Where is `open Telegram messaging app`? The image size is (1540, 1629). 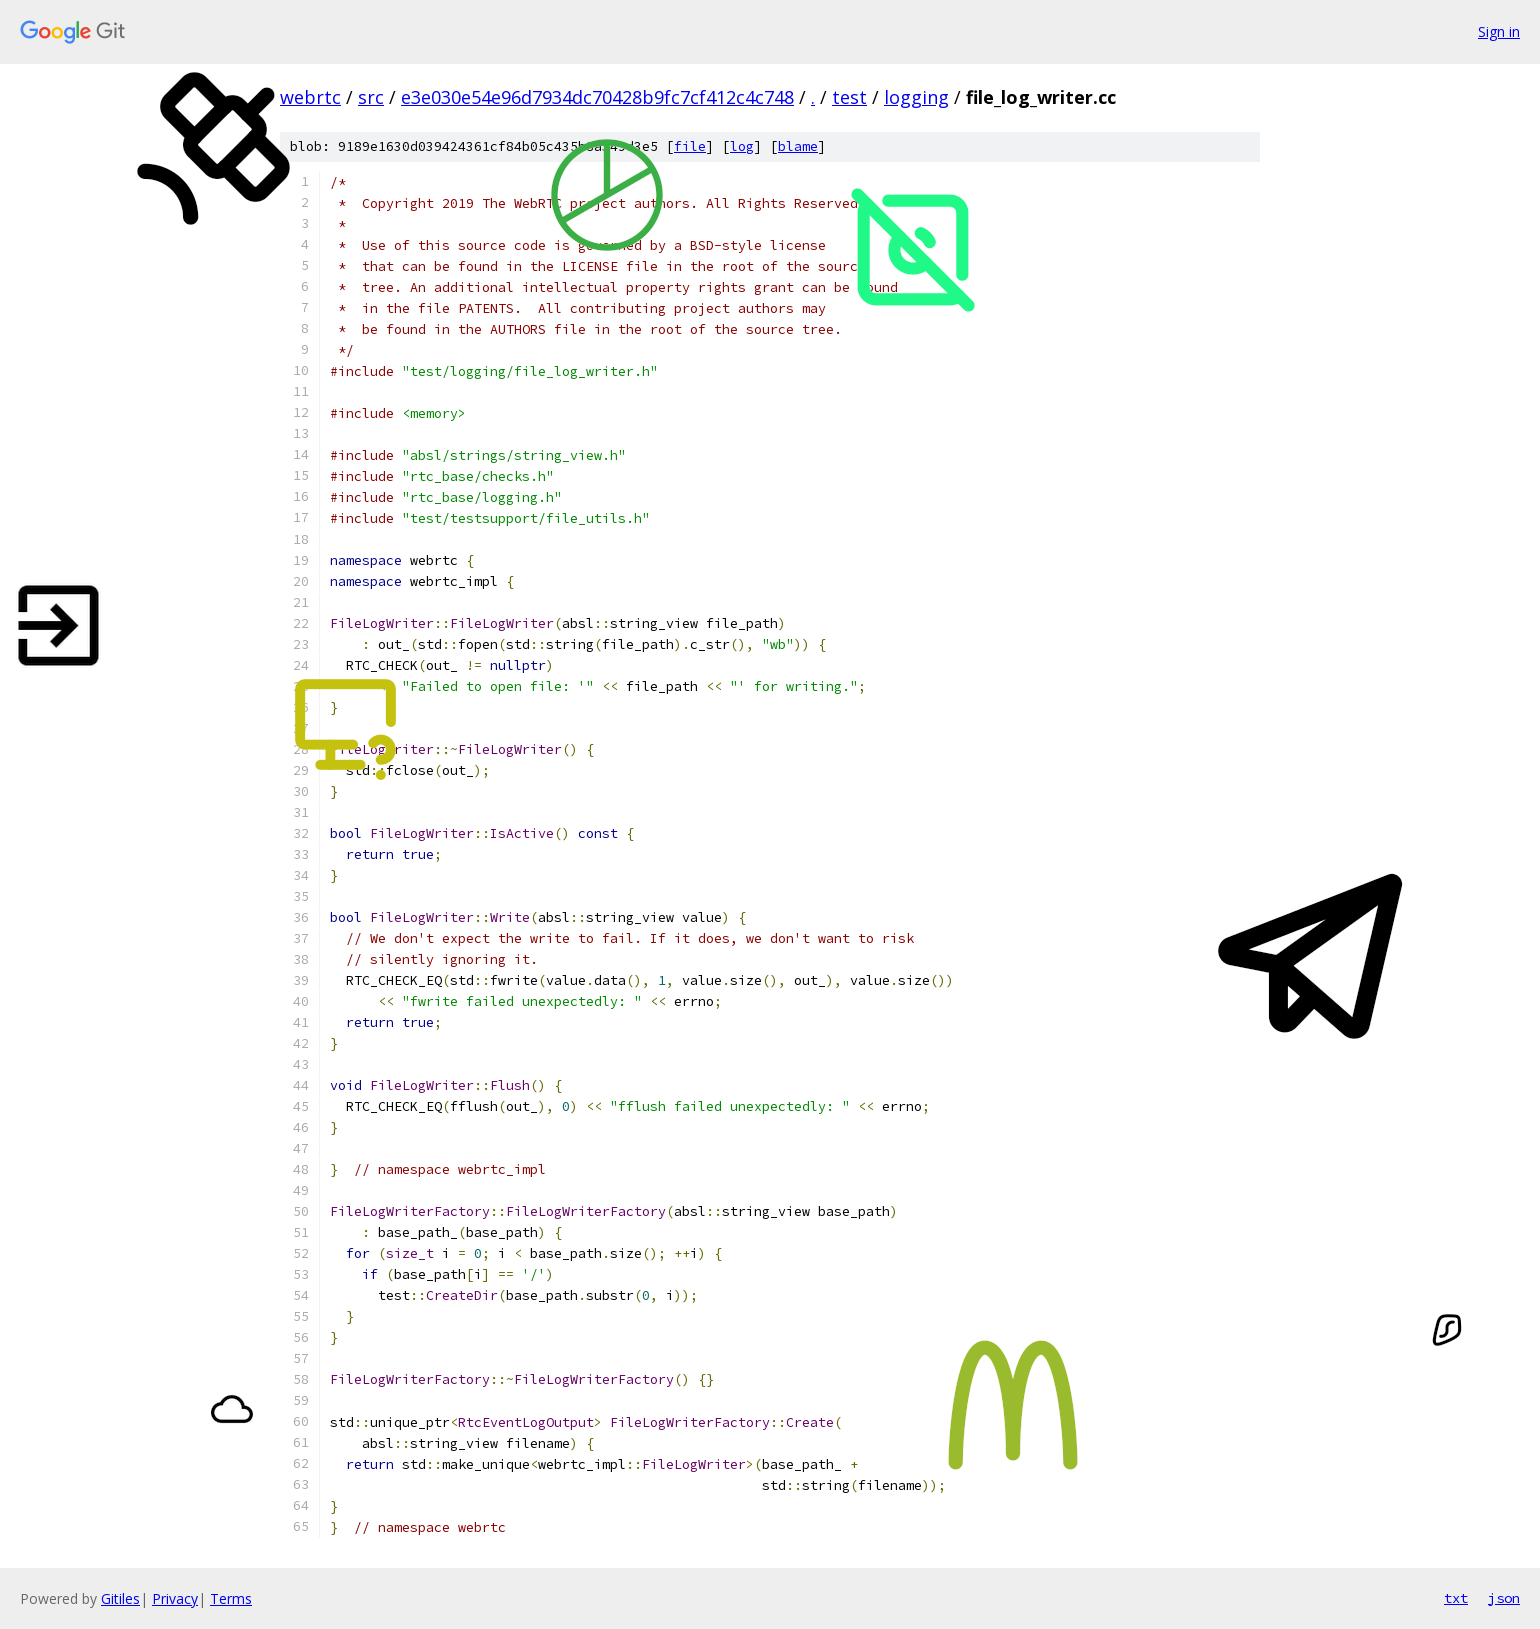
open Telegram messaging app is located at coordinates (1316, 959).